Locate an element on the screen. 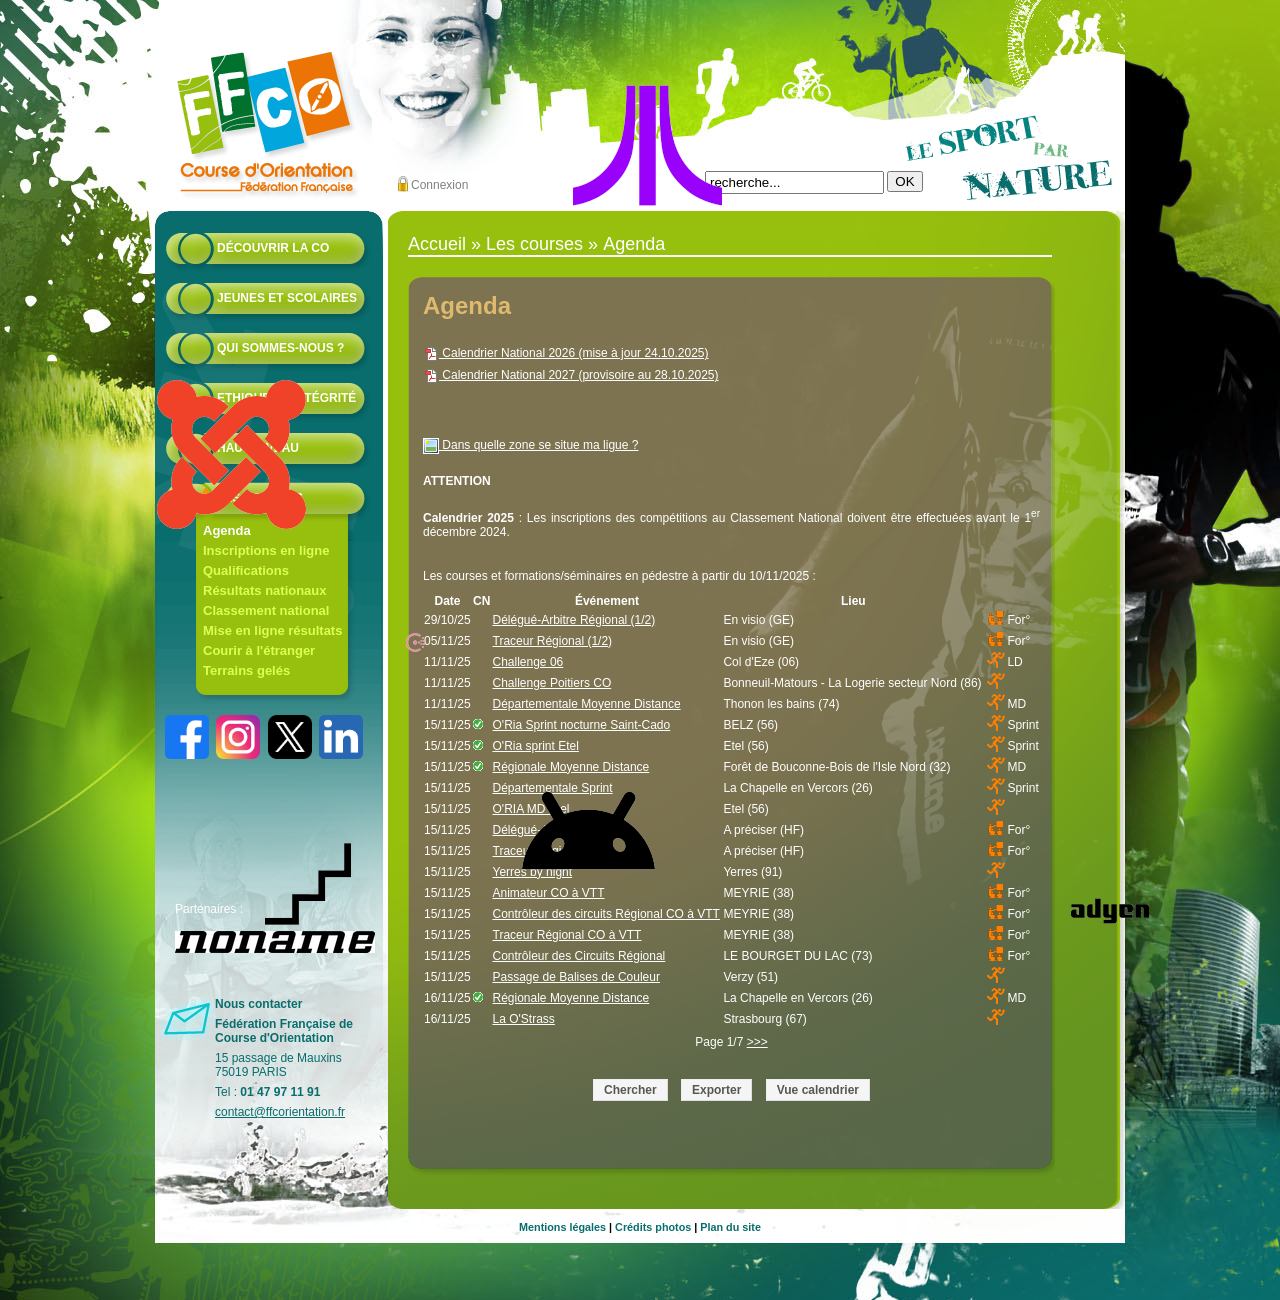  Joomla content management system logo is located at coordinates (231, 454).